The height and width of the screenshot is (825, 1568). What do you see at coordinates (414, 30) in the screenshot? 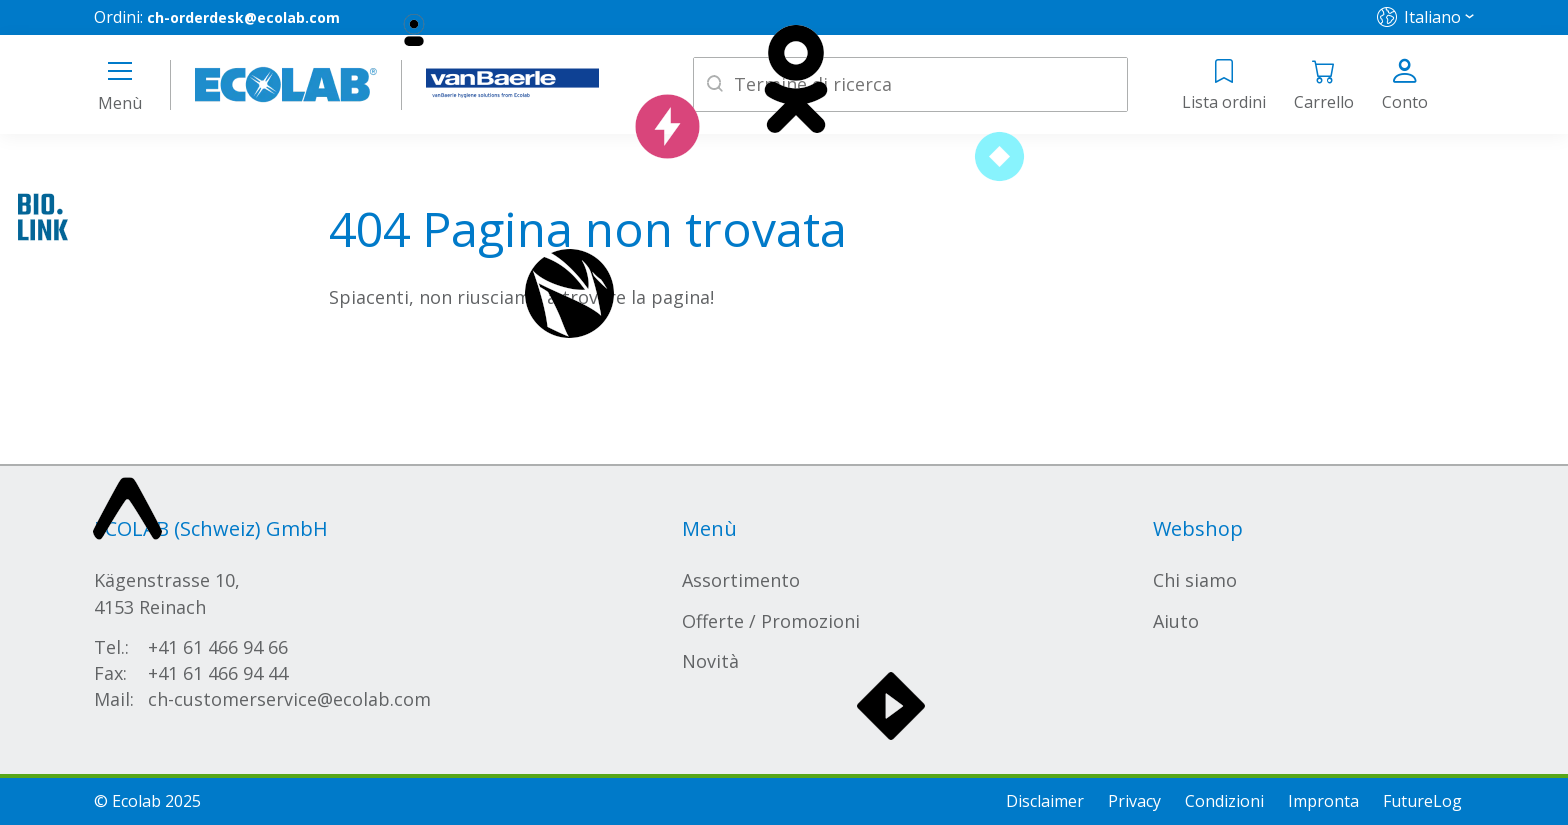
I see `daisyUI component library logo` at bounding box center [414, 30].